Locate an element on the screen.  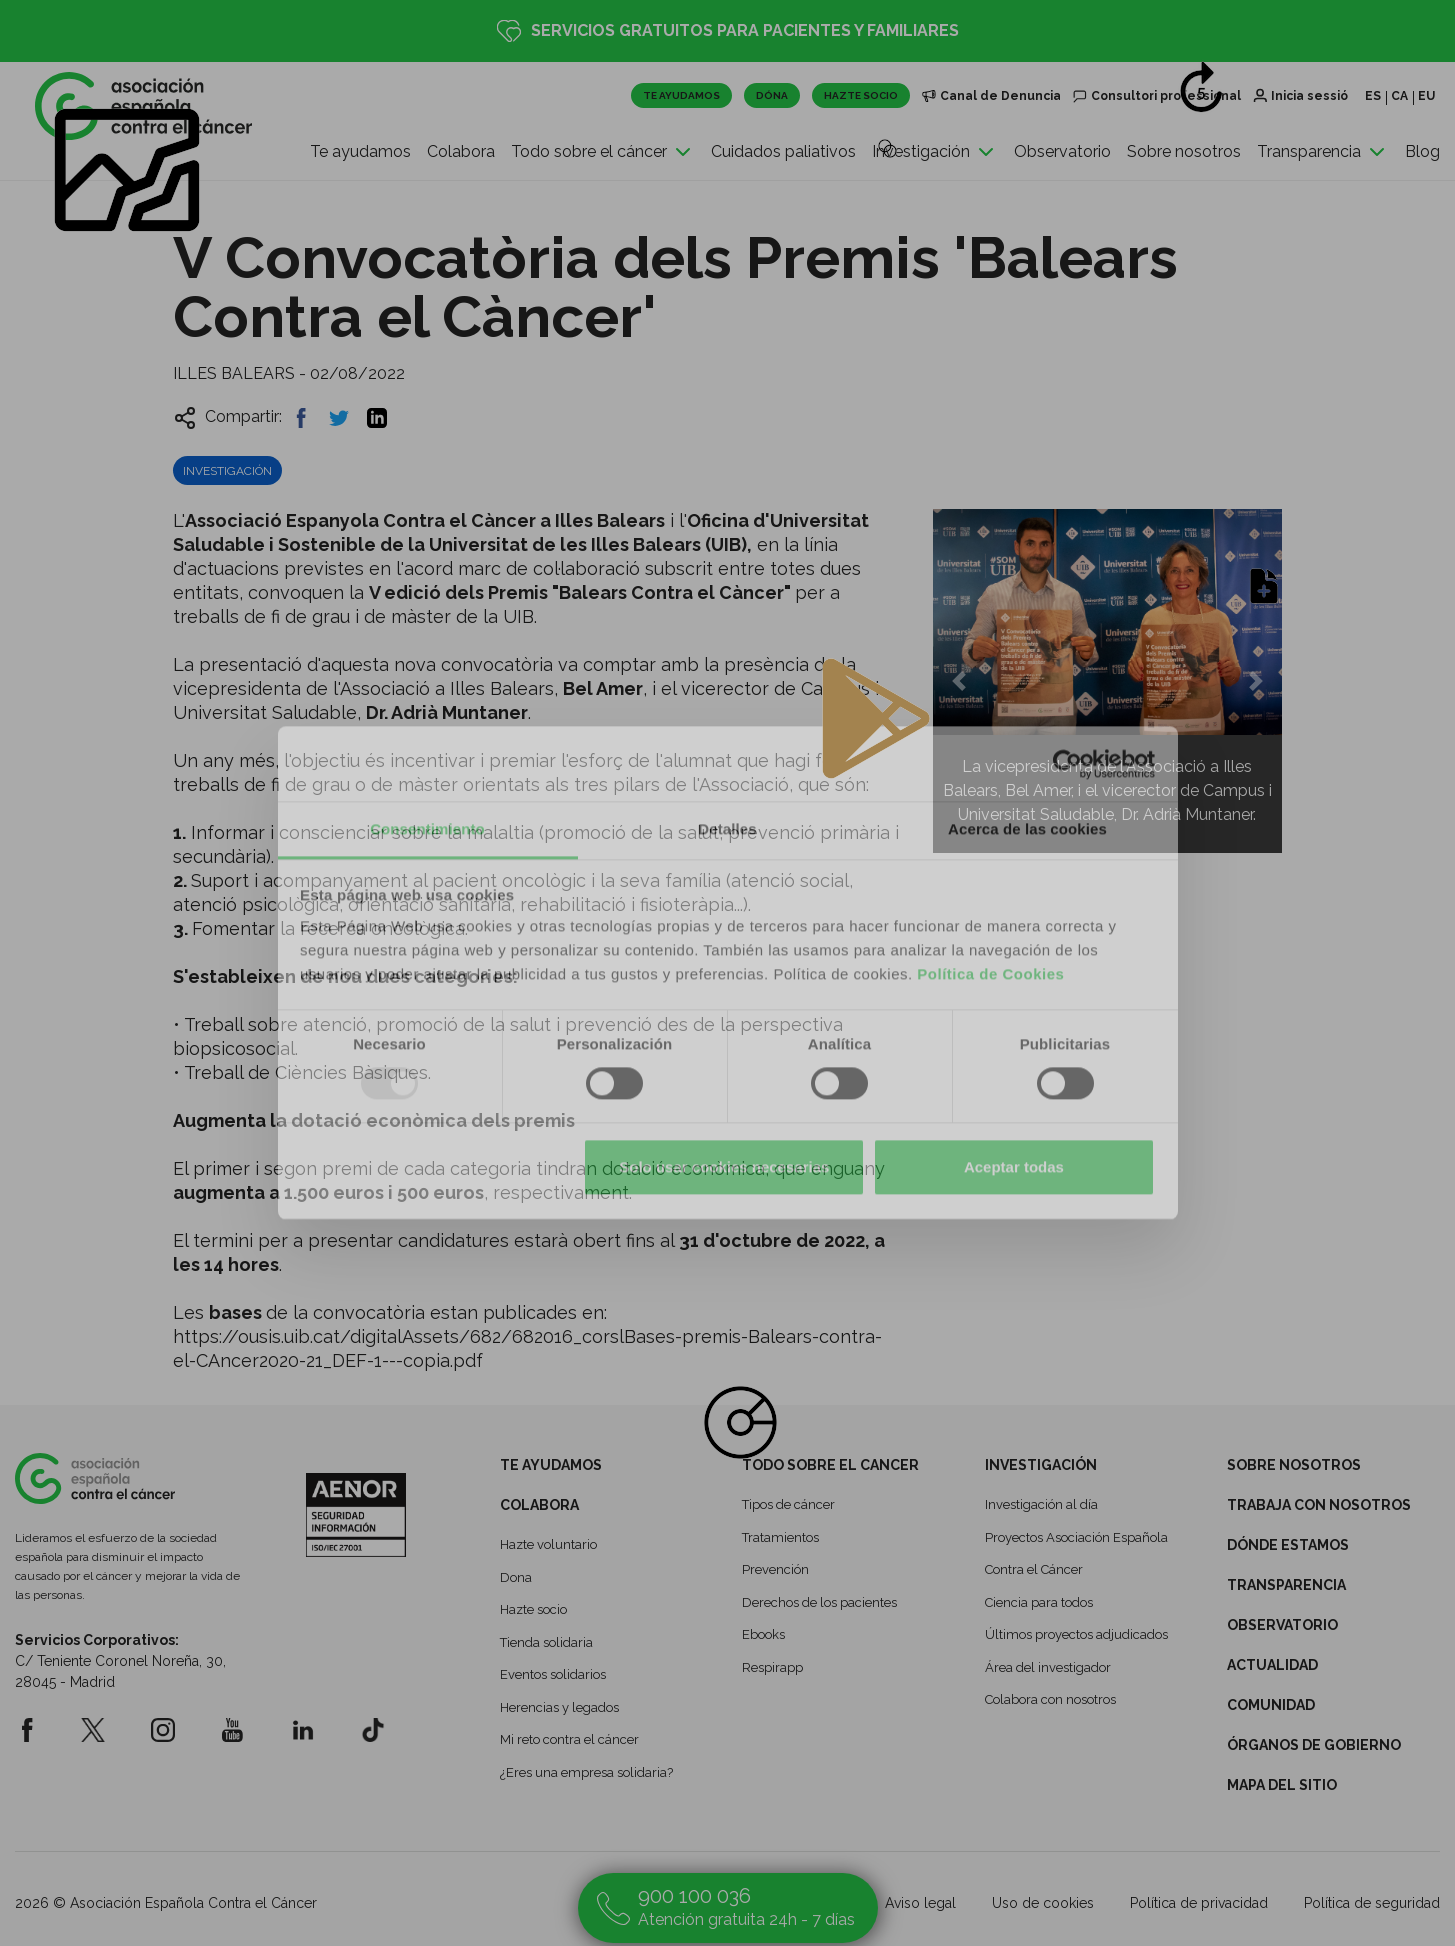
skip forward 5 seconds in media playback is located at coordinates (1201, 88).